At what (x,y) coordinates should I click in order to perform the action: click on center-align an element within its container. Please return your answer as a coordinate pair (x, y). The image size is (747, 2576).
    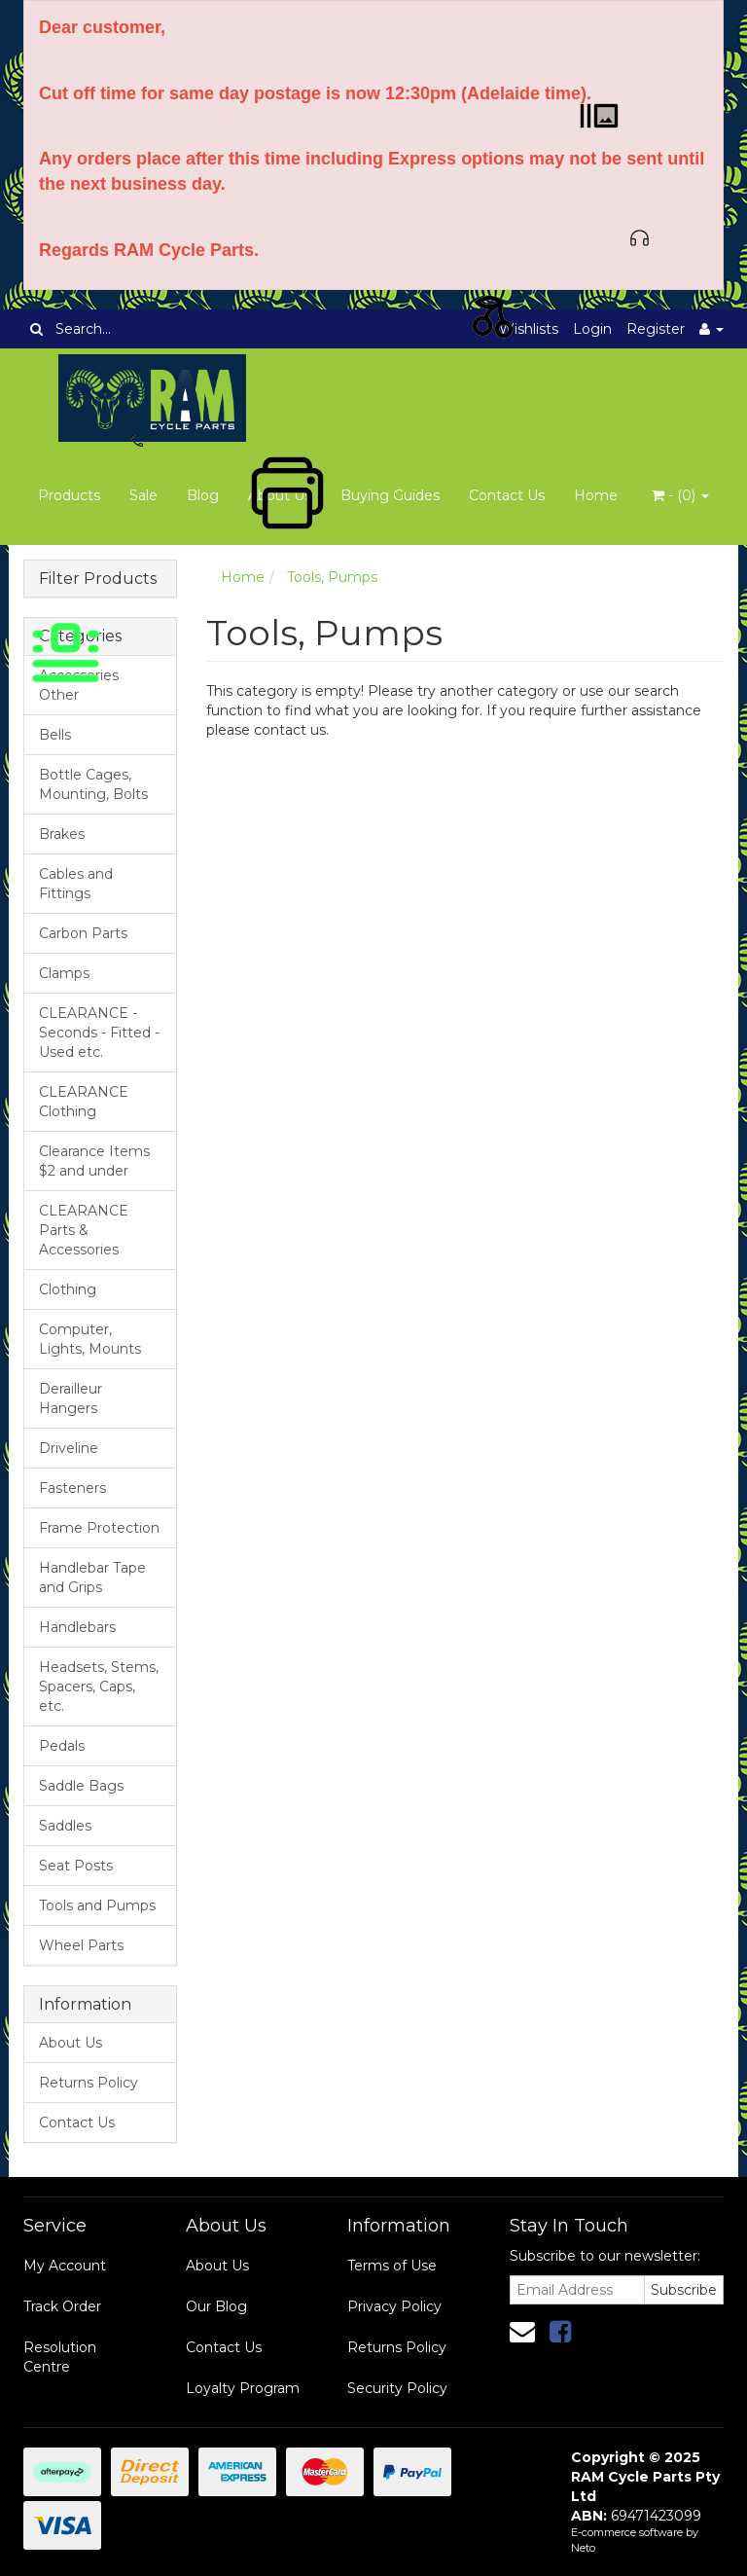
    Looking at the image, I should click on (65, 652).